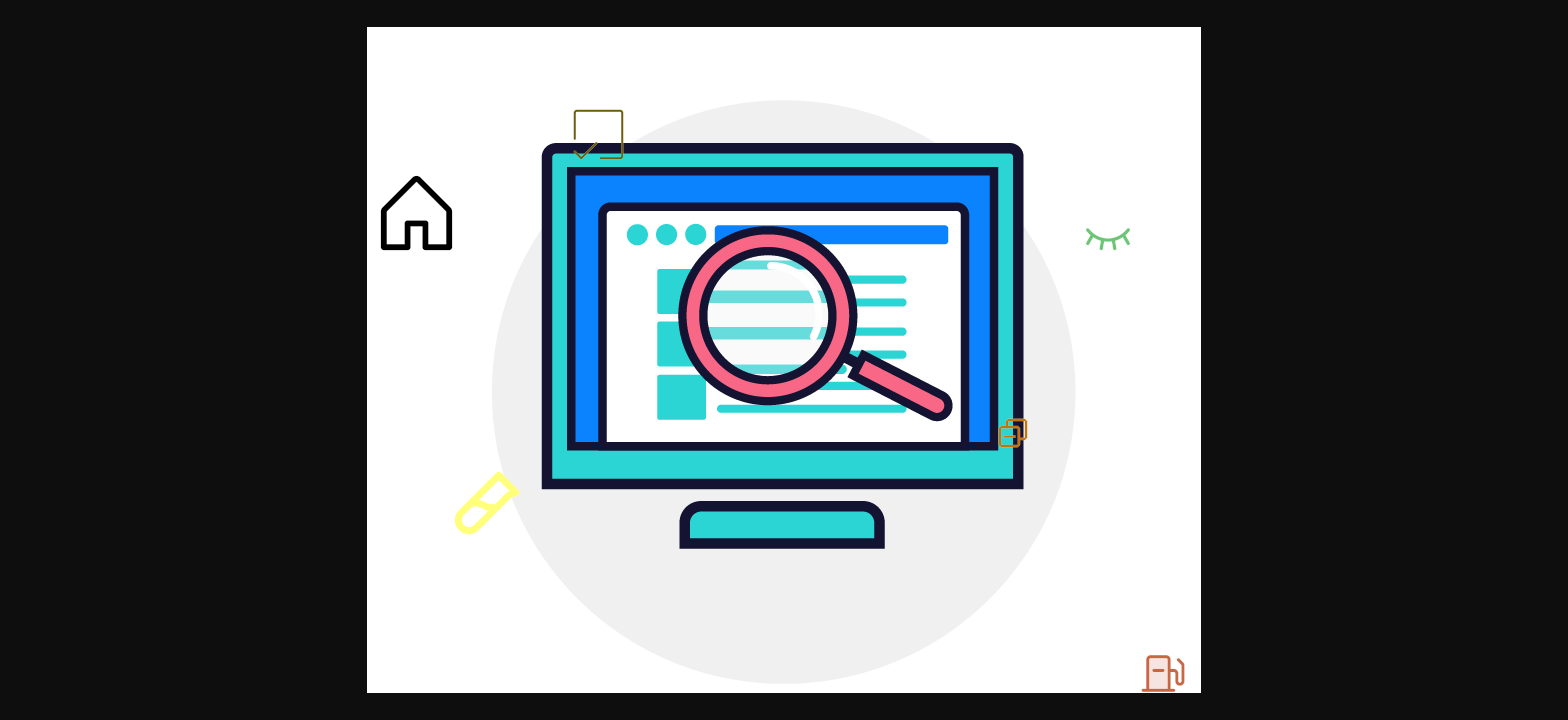  Describe the element at coordinates (1161, 673) in the screenshot. I see `find nearby gas stations` at that location.